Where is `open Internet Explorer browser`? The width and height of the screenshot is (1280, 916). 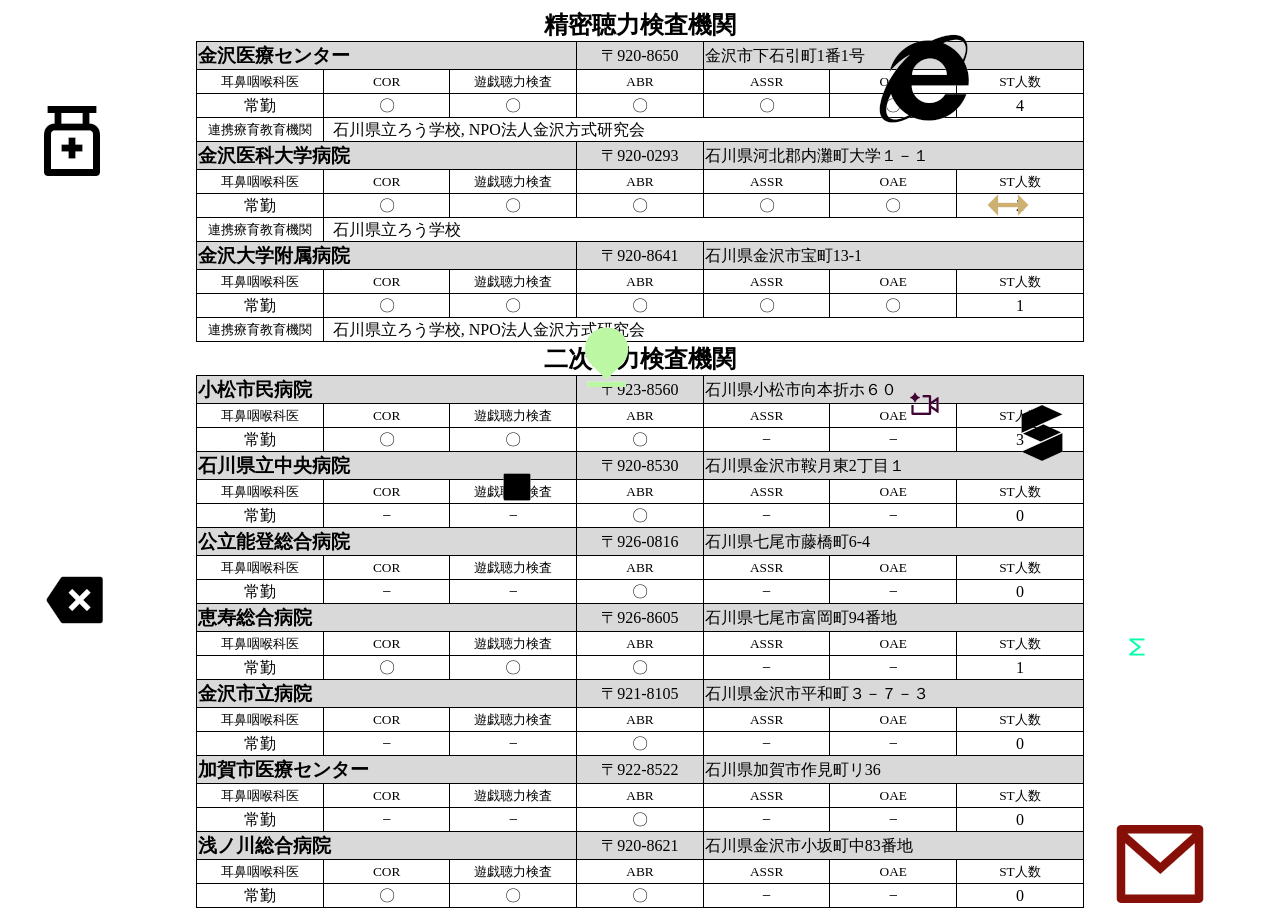 open Internet Explorer browser is located at coordinates (926, 80).